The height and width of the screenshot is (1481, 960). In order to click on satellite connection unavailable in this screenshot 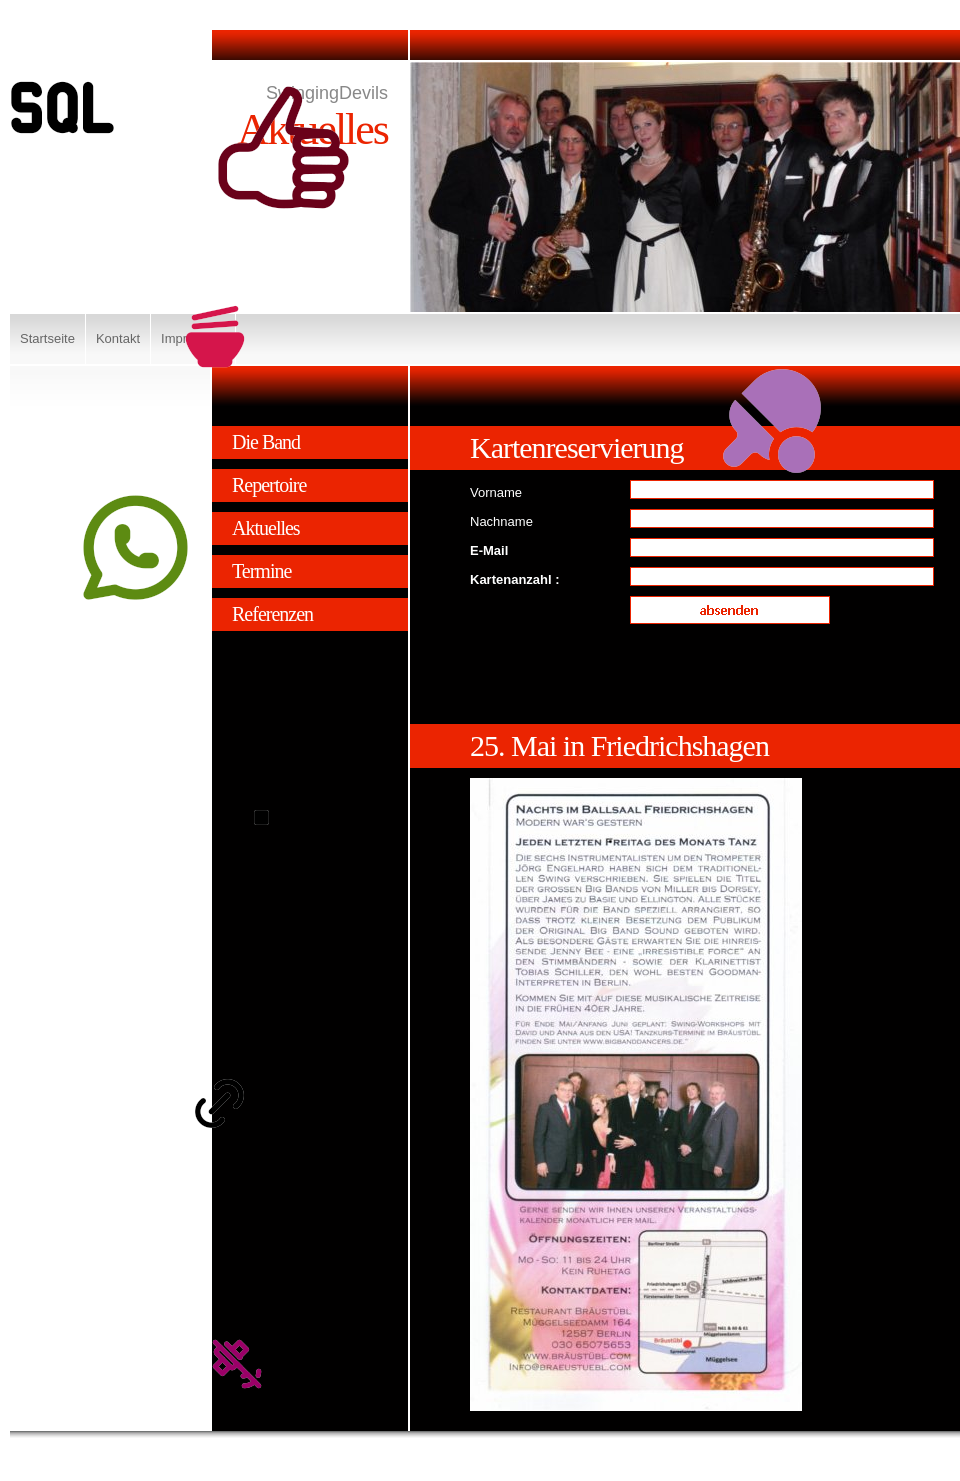, I will do `click(237, 1364)`.